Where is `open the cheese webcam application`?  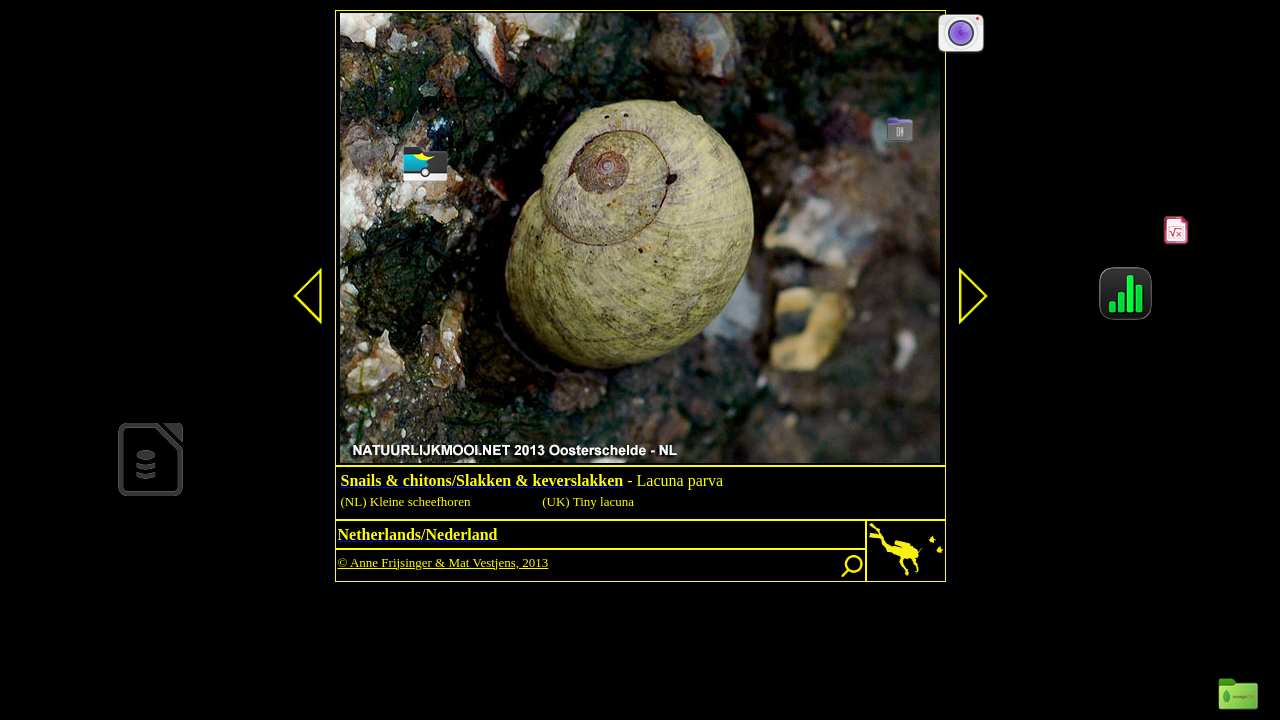
open the cheese webcam application is located at coordinates (961, 33).